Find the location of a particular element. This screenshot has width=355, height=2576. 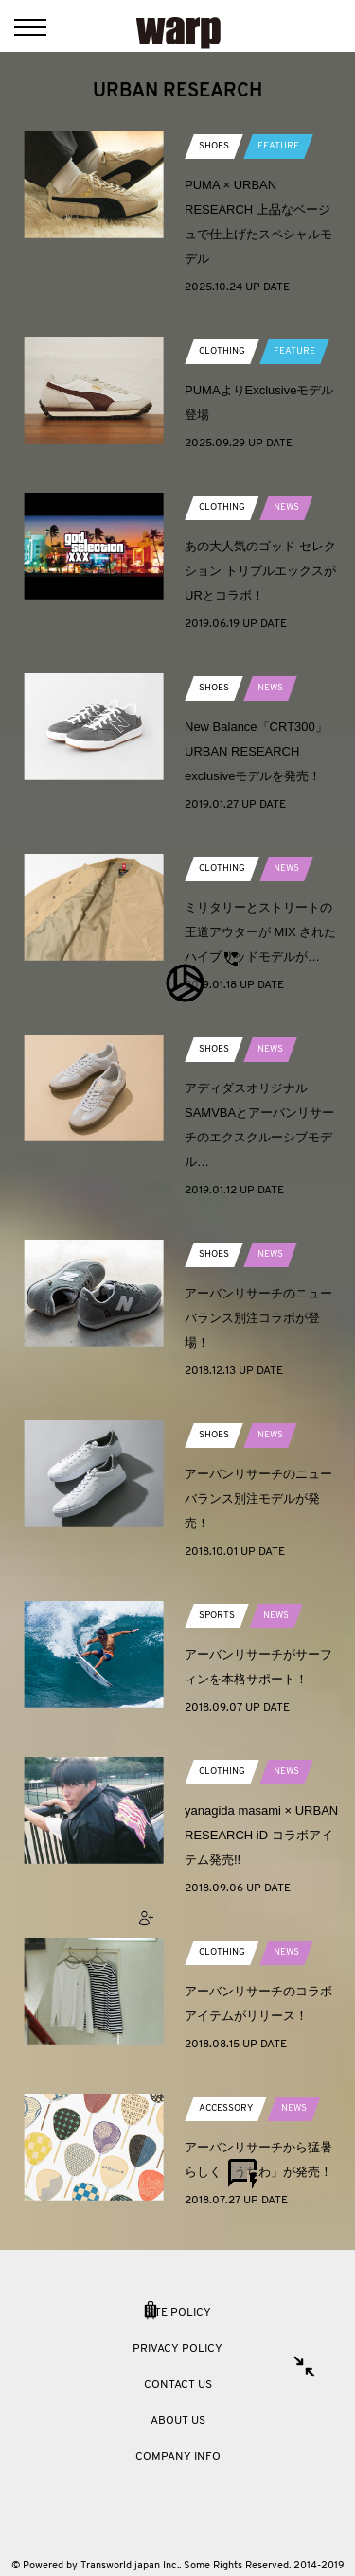

enable wifi calling feature is located at coordinates (231, 959).